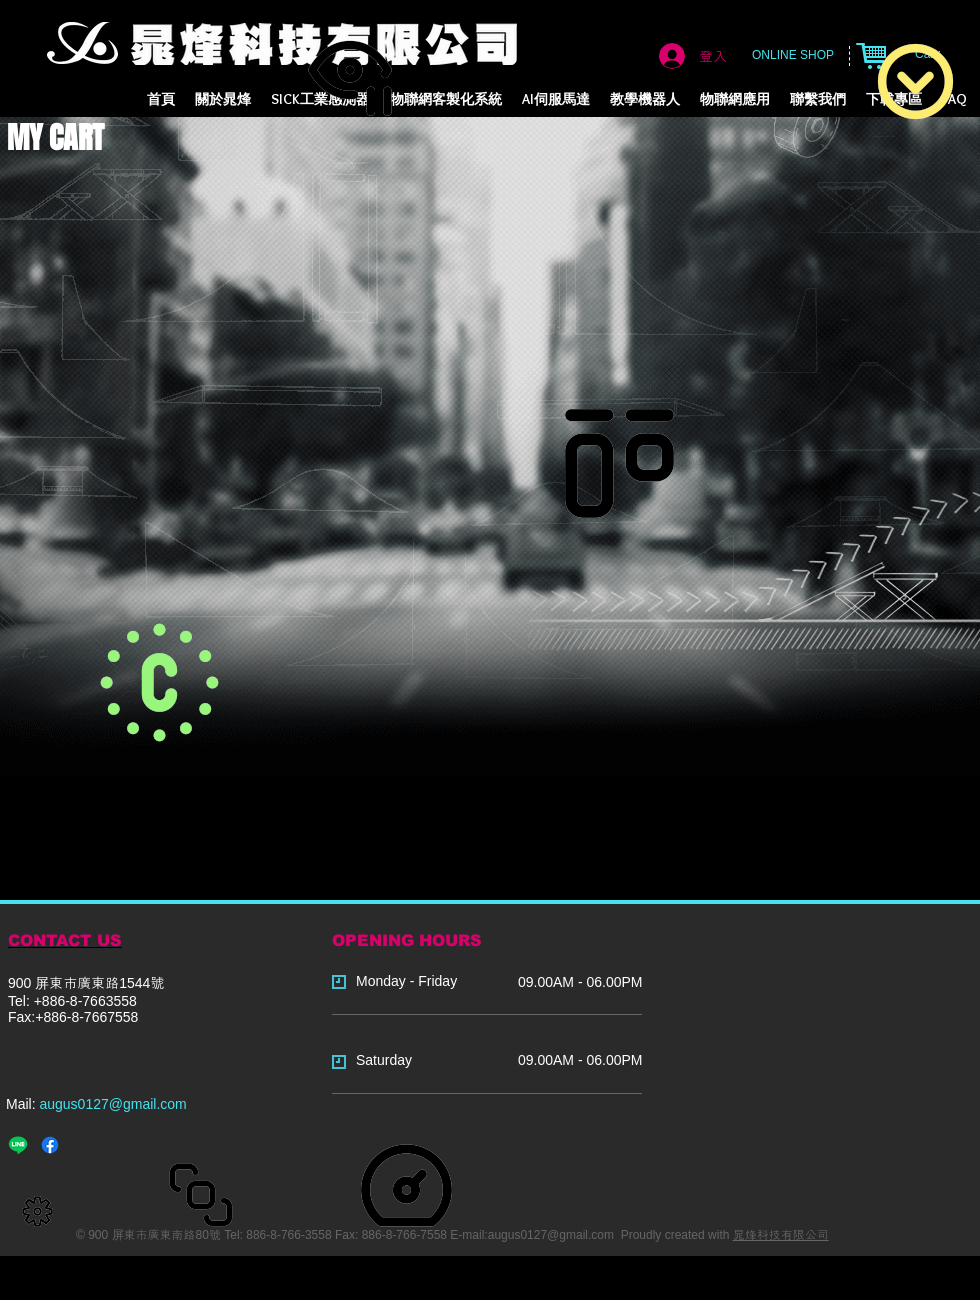  Describe the element at coordinates (915, 81) in the screenshot. I see `expand dropdown menu or section` at that location.